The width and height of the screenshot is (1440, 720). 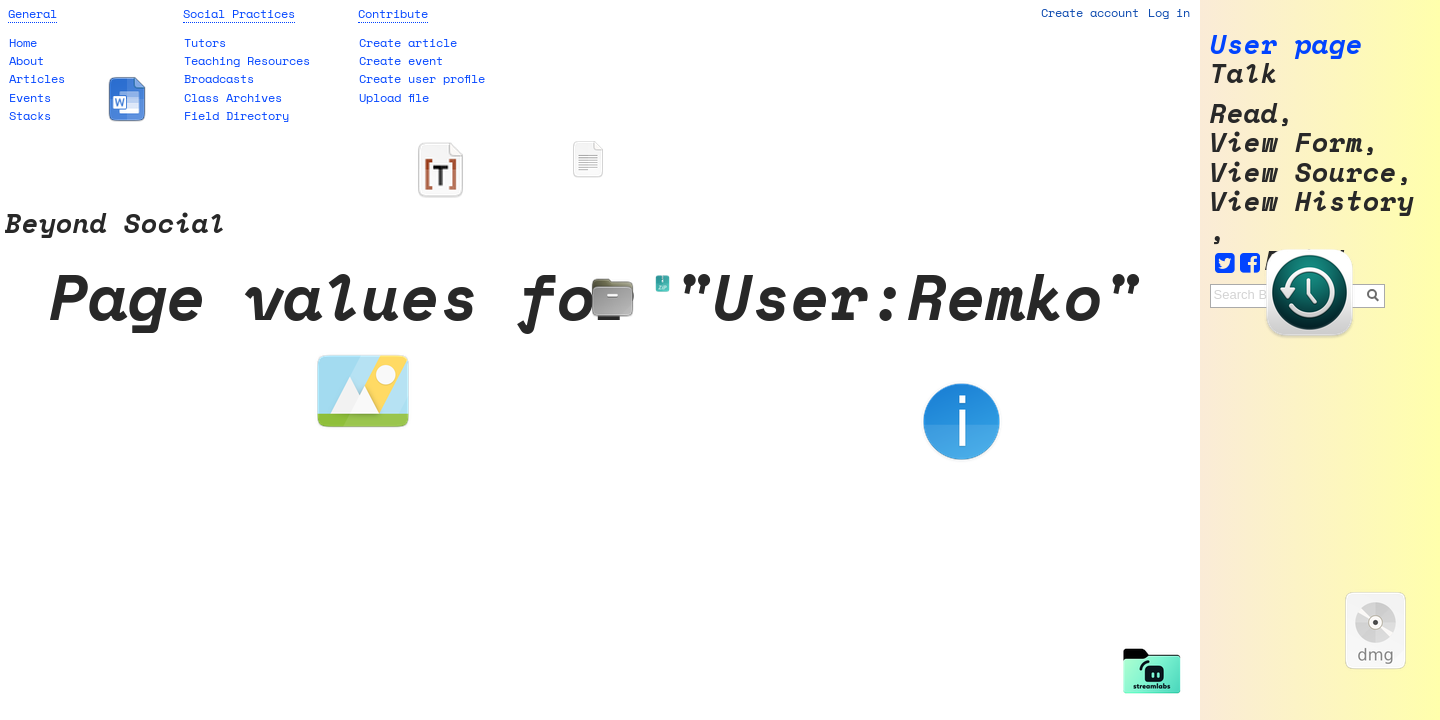 I want to click on compressed zip file, so click(x=662, y=283).